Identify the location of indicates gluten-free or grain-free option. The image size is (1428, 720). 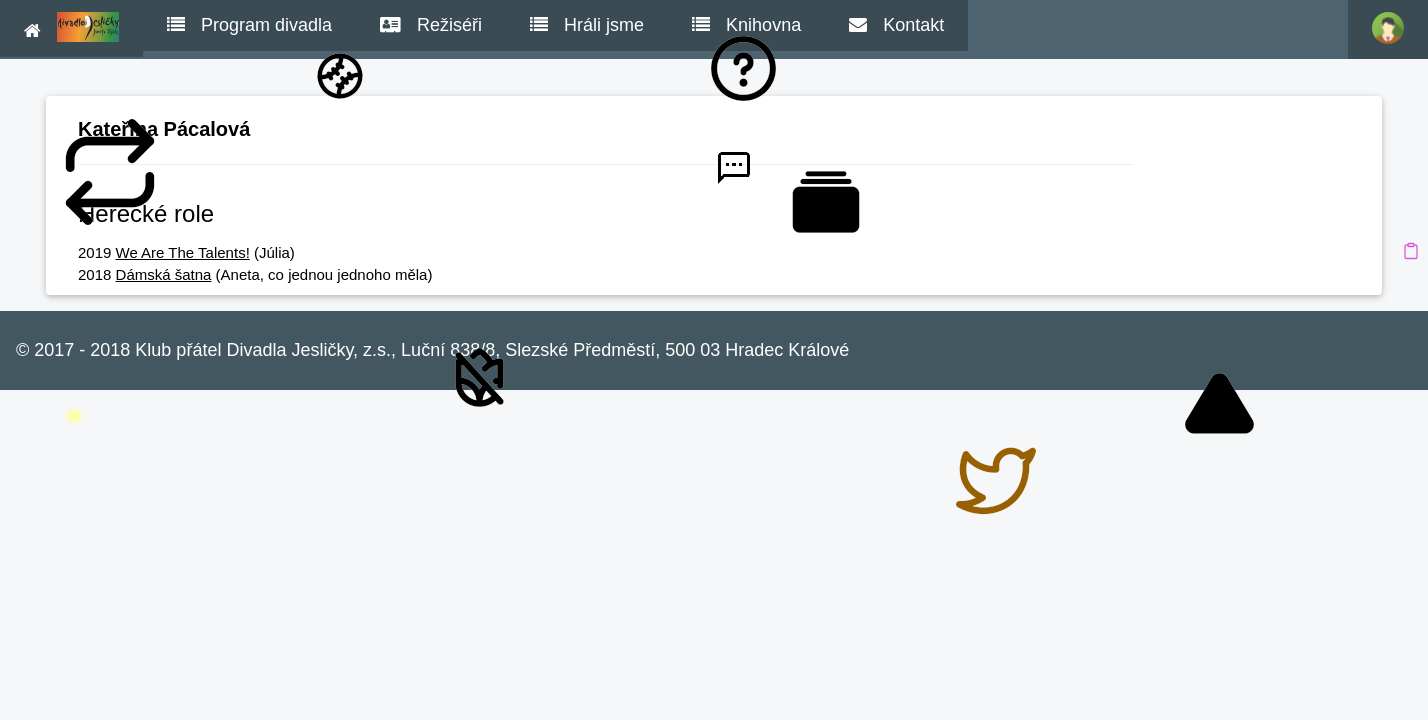
(479, 378).